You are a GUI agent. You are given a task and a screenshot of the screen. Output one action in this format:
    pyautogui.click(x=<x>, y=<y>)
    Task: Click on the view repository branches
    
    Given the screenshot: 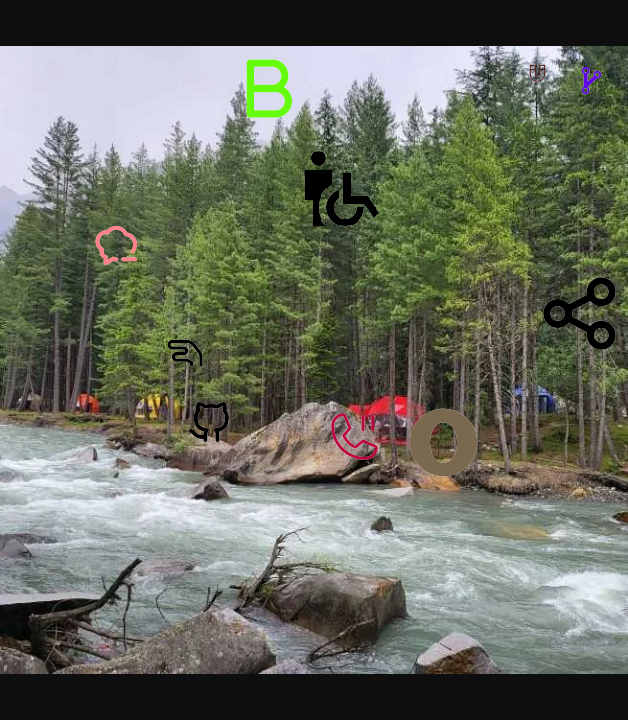 What is the action you would take?
    pyautogui.click(x=591, y=80)
    